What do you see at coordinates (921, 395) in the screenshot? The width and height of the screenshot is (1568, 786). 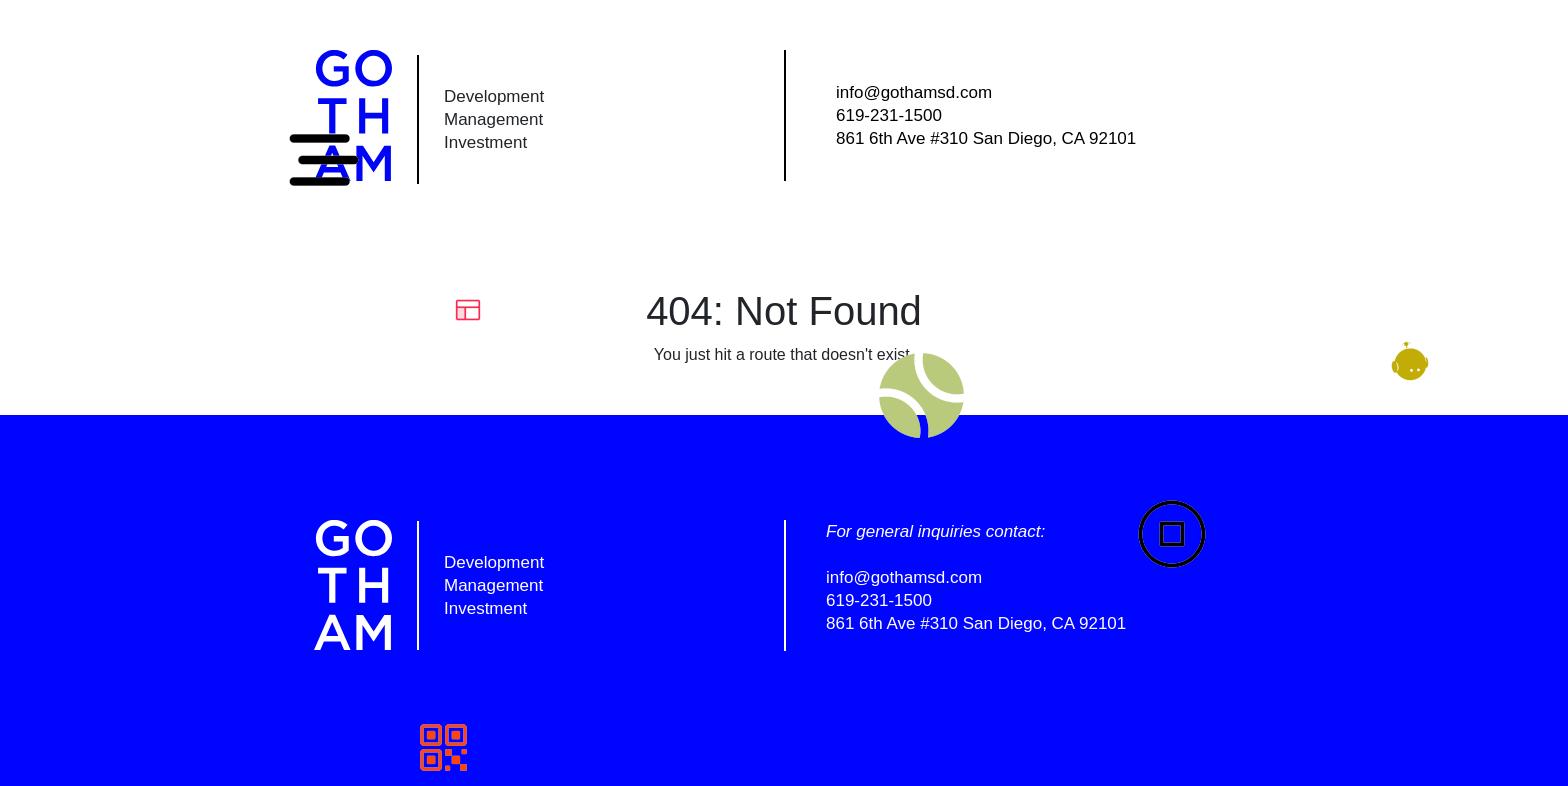 I see `access tennis or sports-related features` at bounding box center [921, 395].